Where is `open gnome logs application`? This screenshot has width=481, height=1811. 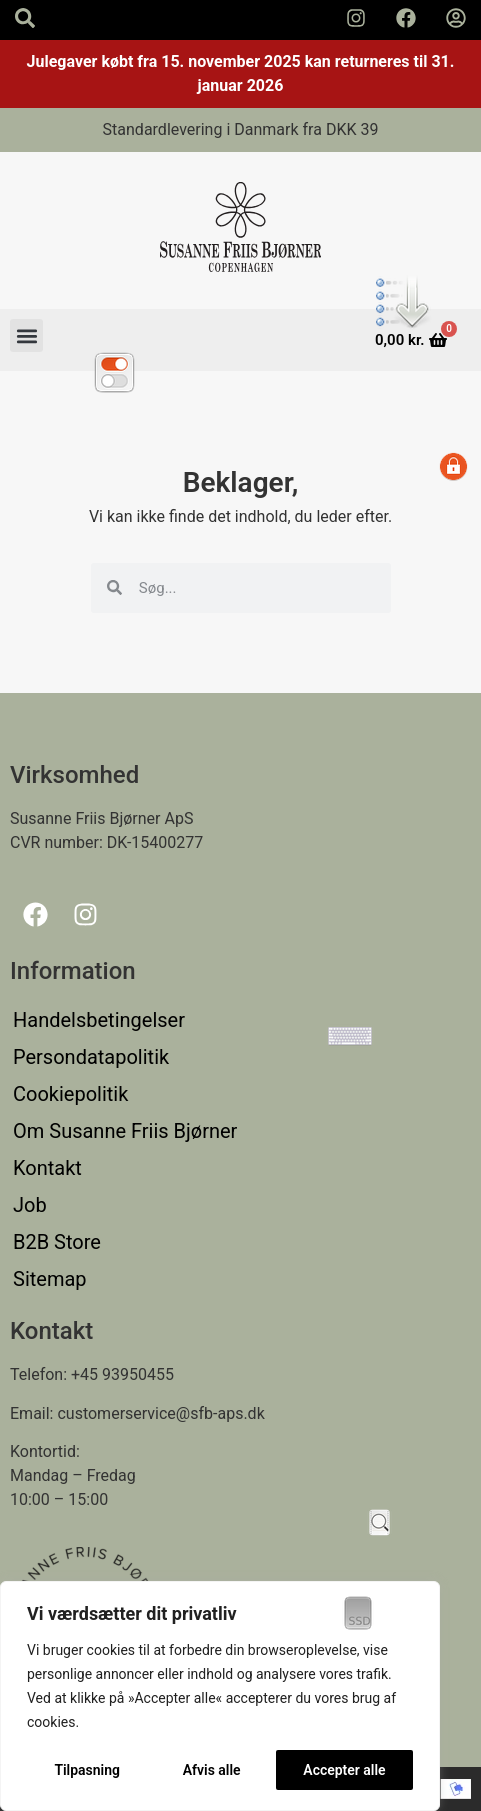 open gnome logs application is located at coordinates (379, 1522).